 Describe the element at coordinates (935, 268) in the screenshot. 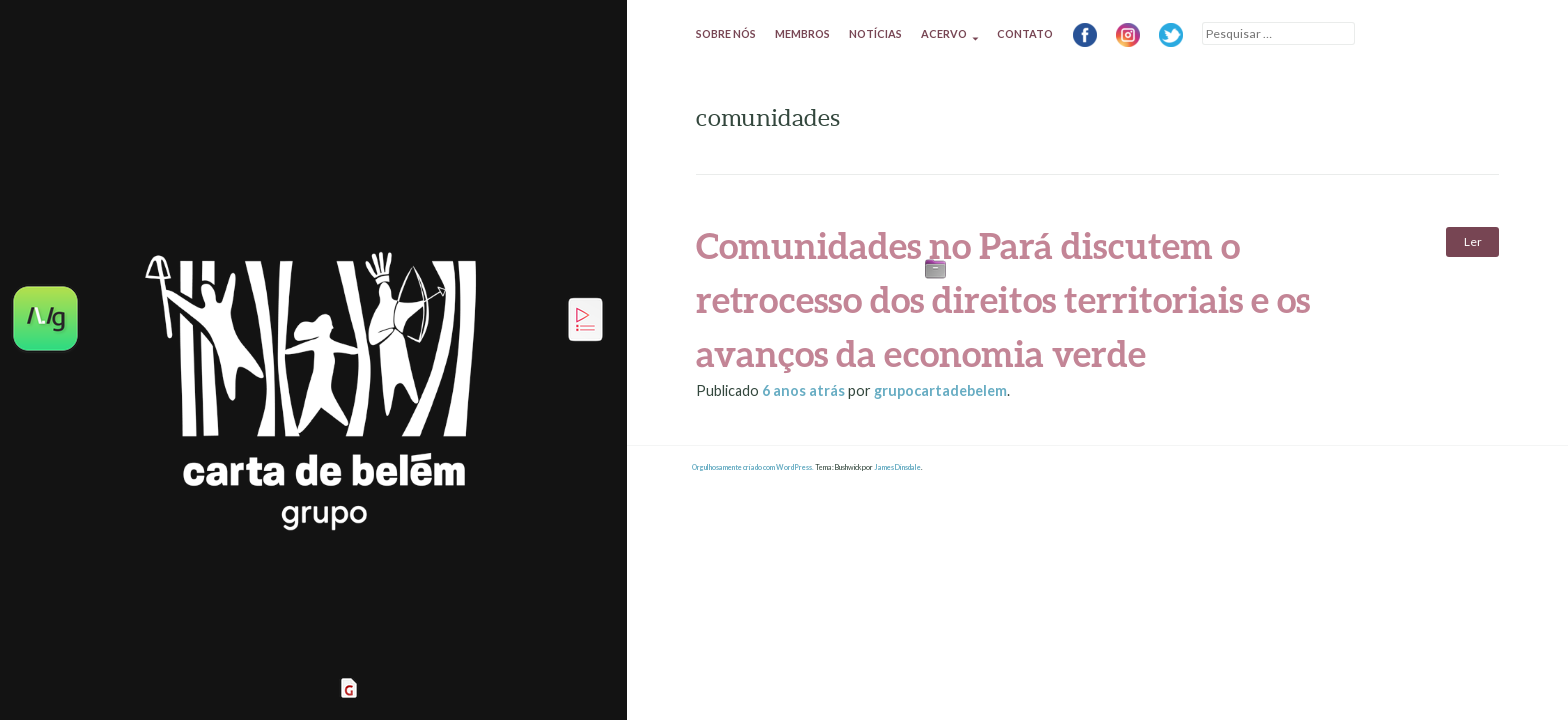

I see `open the file manager application` at that location.